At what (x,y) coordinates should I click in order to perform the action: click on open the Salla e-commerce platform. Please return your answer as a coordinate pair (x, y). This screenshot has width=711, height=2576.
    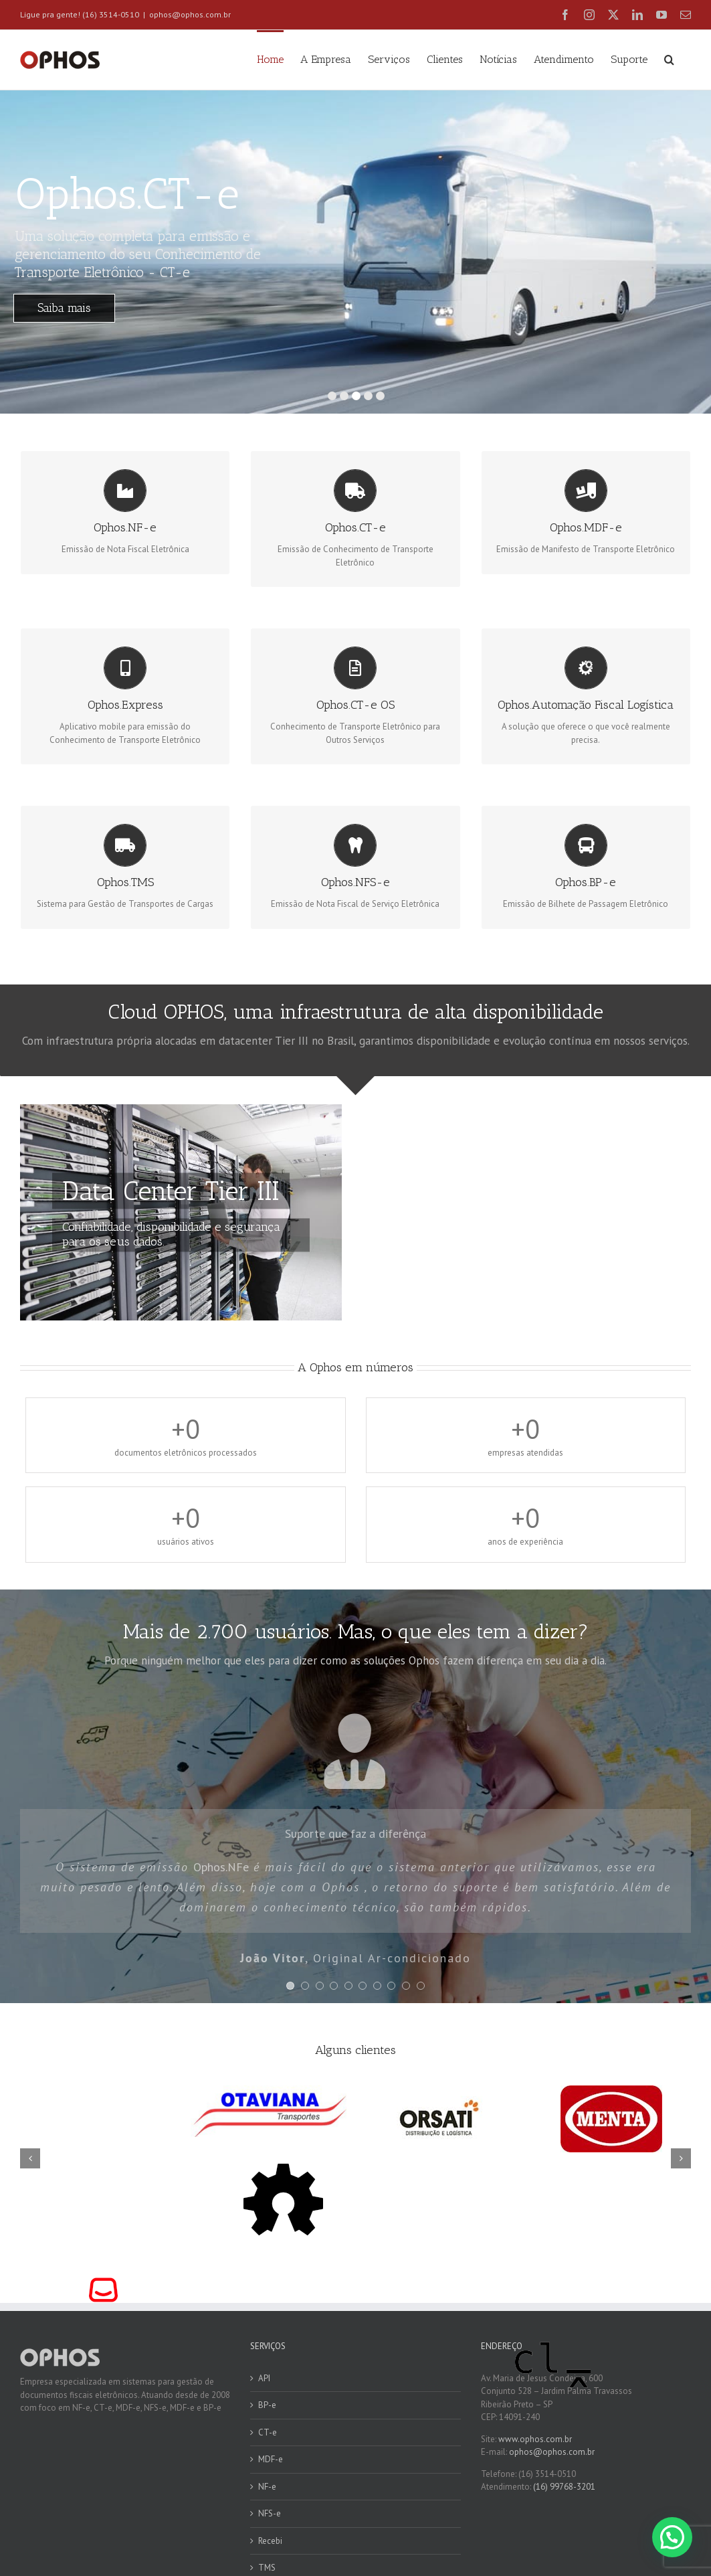
    Looking at the image, I should click on (103, 2290).